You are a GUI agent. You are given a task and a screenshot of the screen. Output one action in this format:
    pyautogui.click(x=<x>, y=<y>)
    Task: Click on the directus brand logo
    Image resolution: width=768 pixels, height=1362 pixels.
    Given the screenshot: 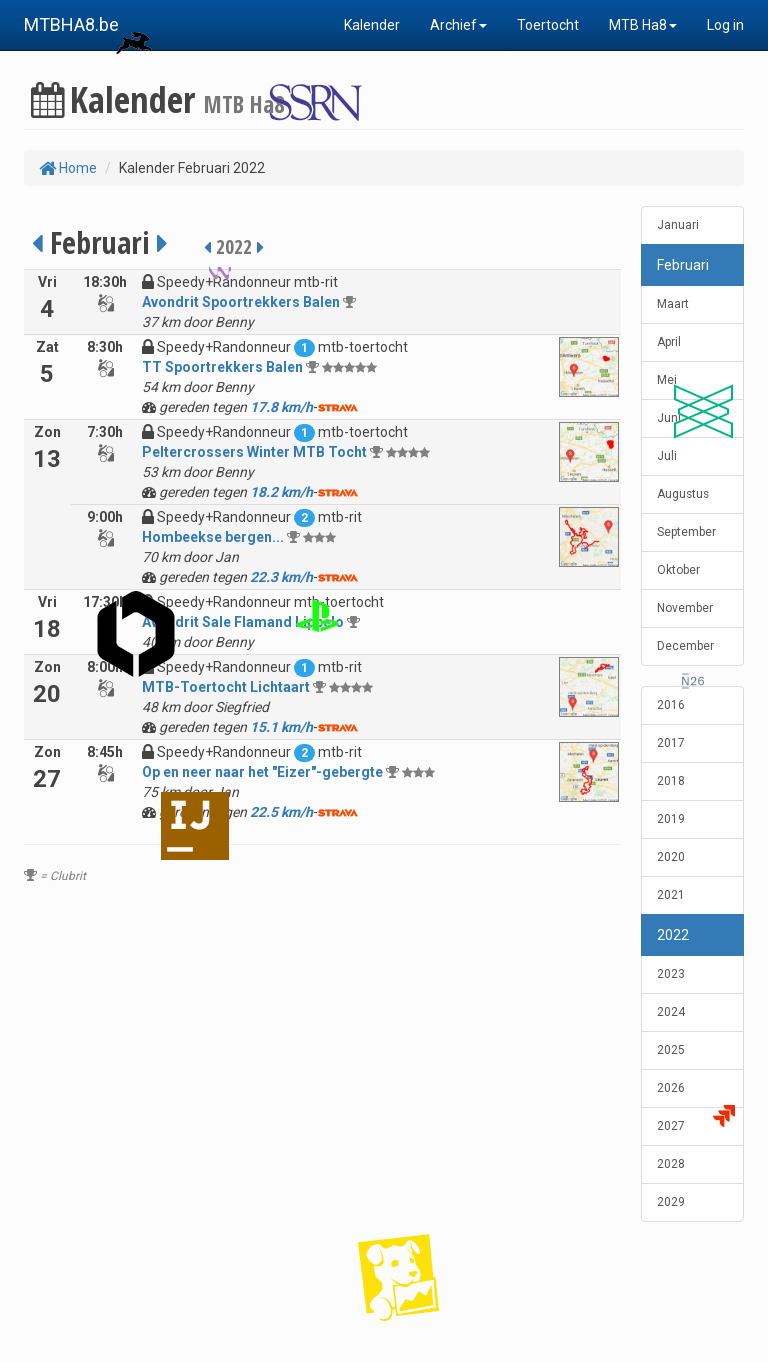 What is the action you would take?
    pyautogui.click(x=134, y=43)
    